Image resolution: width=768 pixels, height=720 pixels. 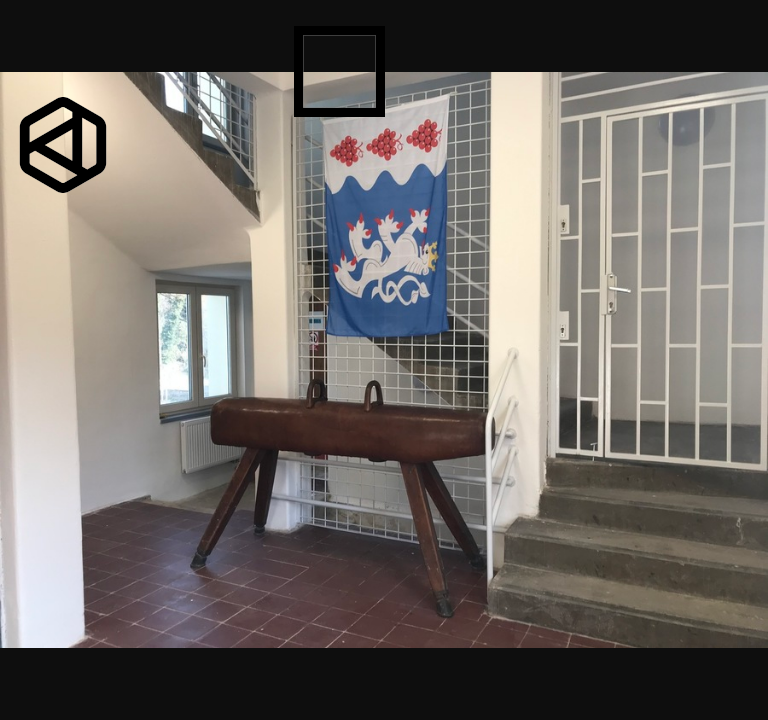 I want to click on pdm python package manager logo, so click(x=63, y=145).